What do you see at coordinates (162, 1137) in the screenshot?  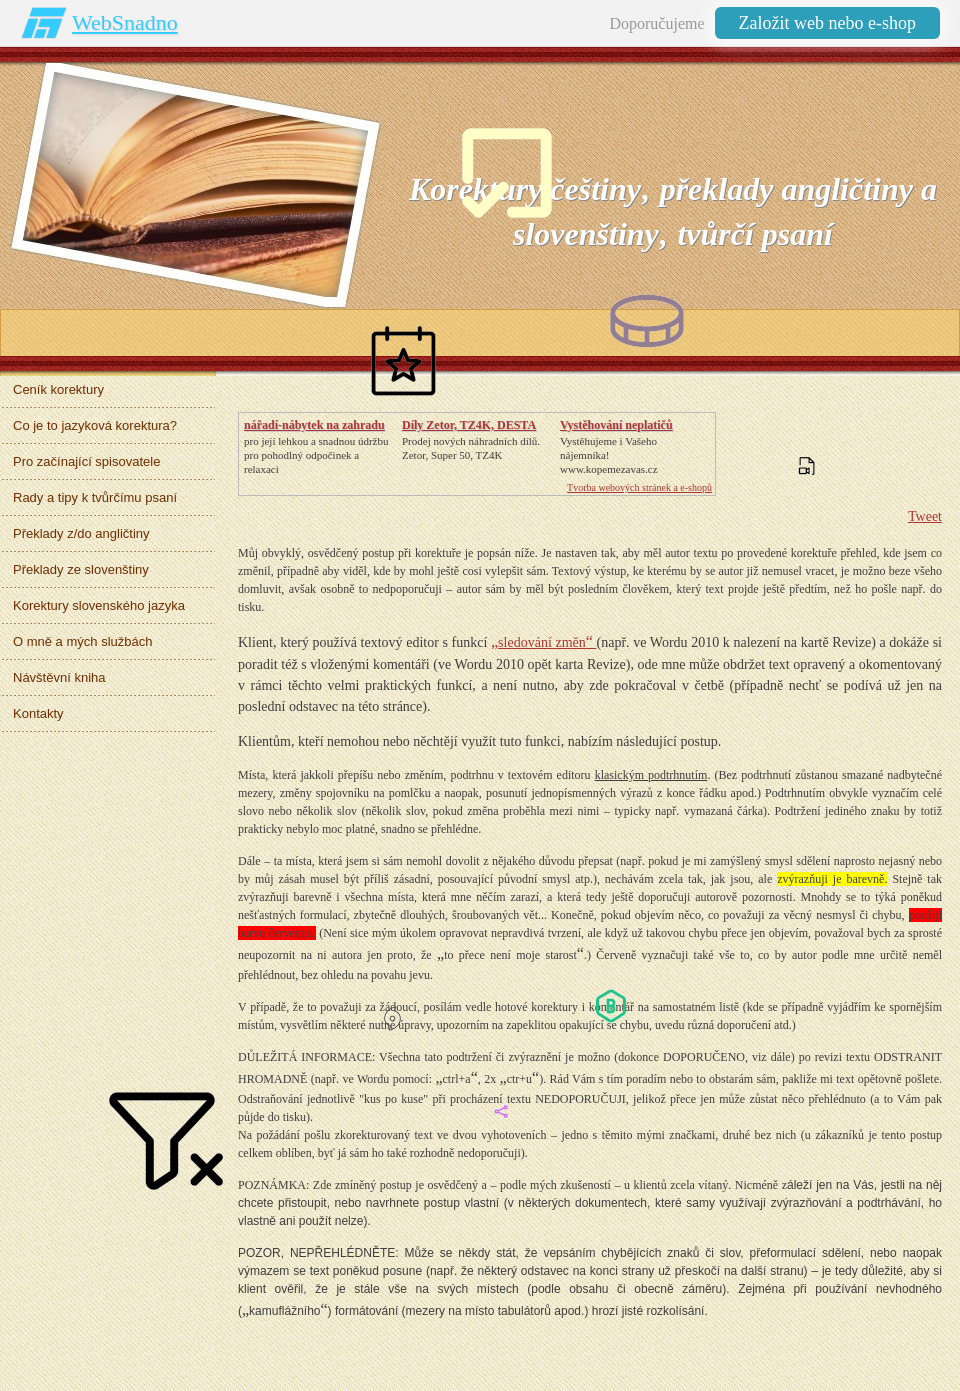 I see `clear all active filters` at bounding box center [162, 1137].